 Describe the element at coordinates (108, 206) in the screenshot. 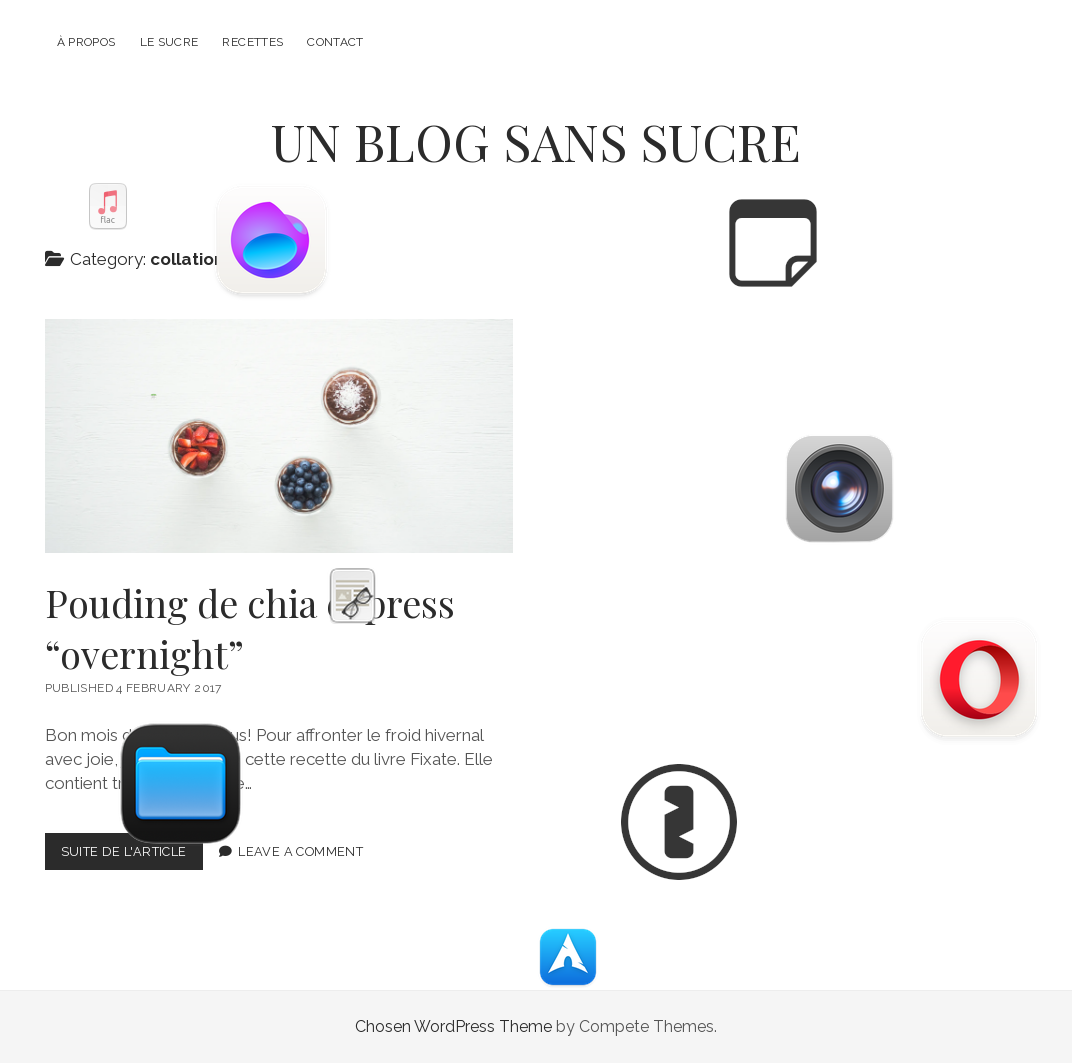

I see `a flac audio file` at that location.